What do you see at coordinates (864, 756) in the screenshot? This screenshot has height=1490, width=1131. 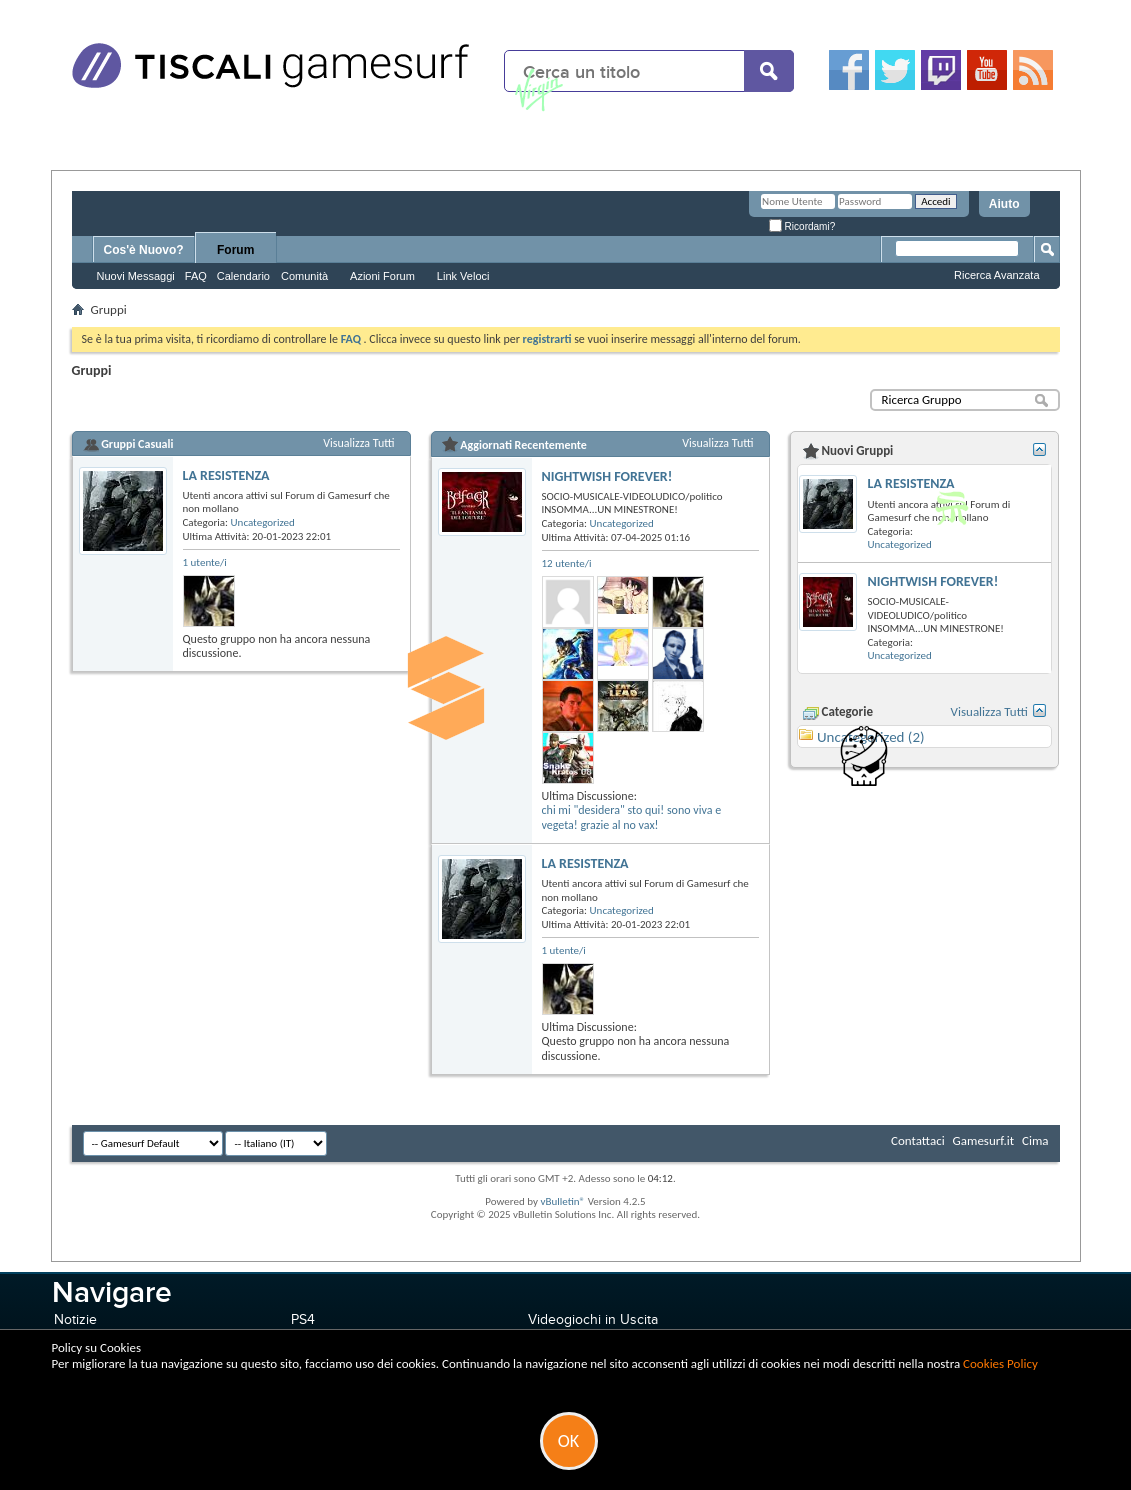 I see `visit the Root Me cybersecurity learning platform` at bounding box center [864, 756].